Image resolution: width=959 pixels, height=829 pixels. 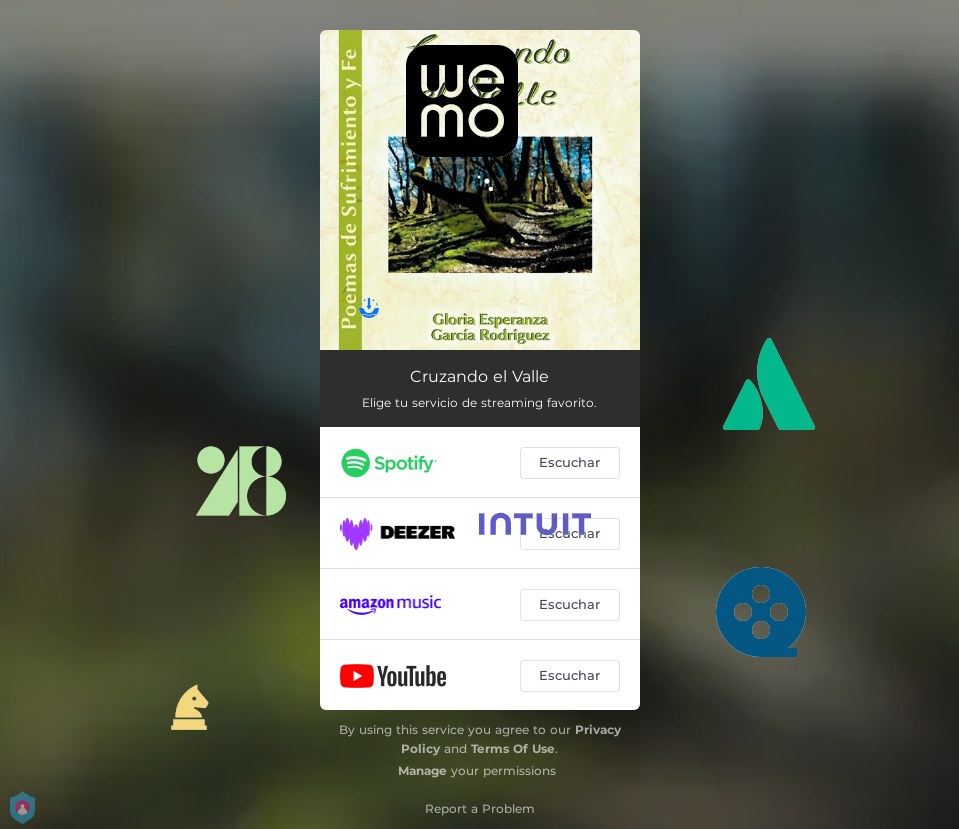 I want to click on browse movies or video content, so click(x=761, y=612).